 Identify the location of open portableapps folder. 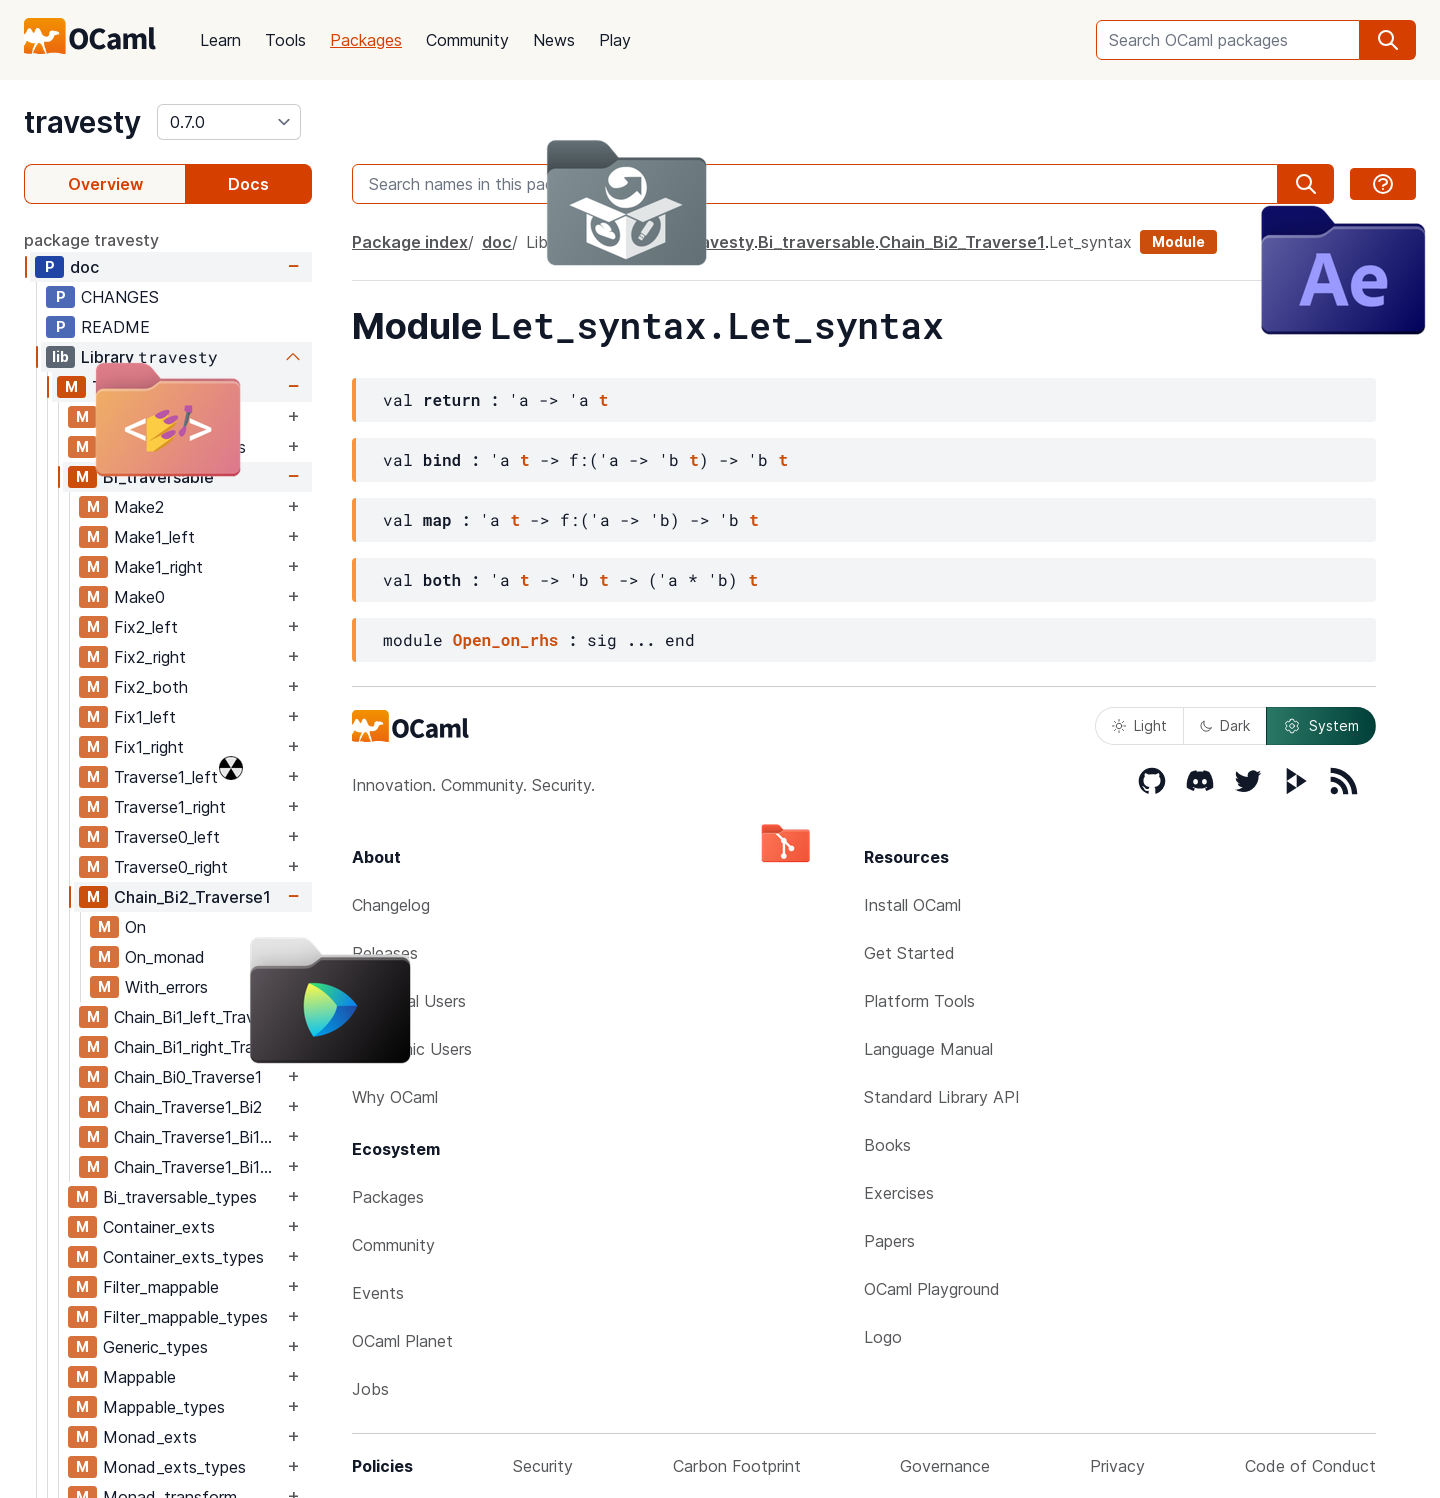
(626, 207).